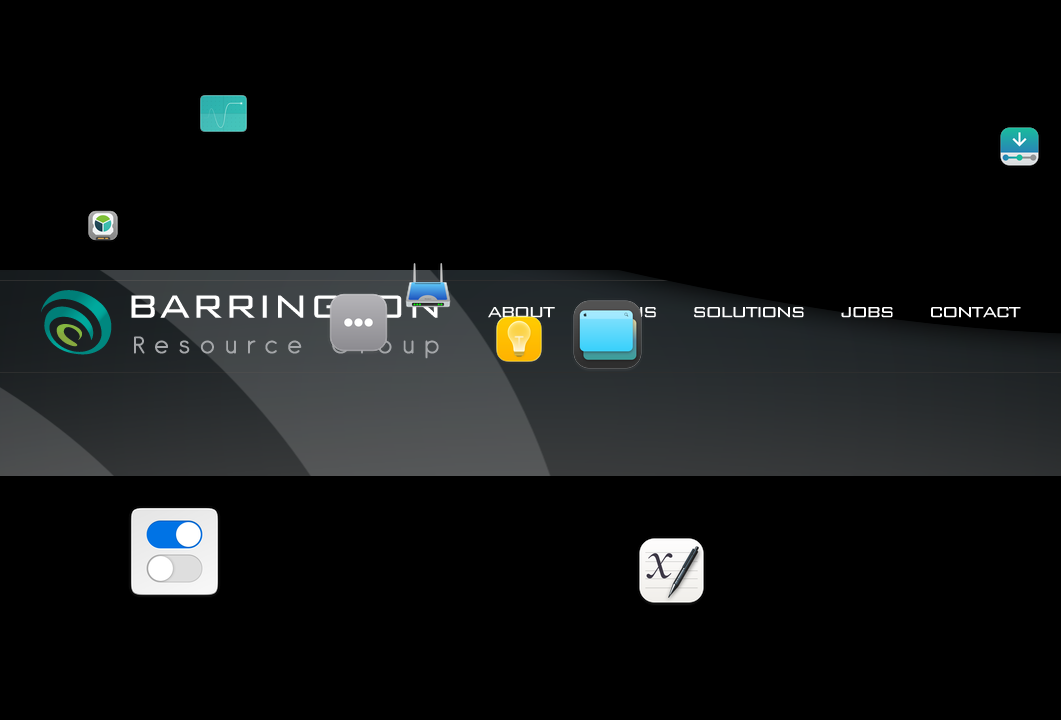 The height and width of the screenshot is (720, 1061). I want to click on access other or miscellaneous preferences, so click(358, 323).